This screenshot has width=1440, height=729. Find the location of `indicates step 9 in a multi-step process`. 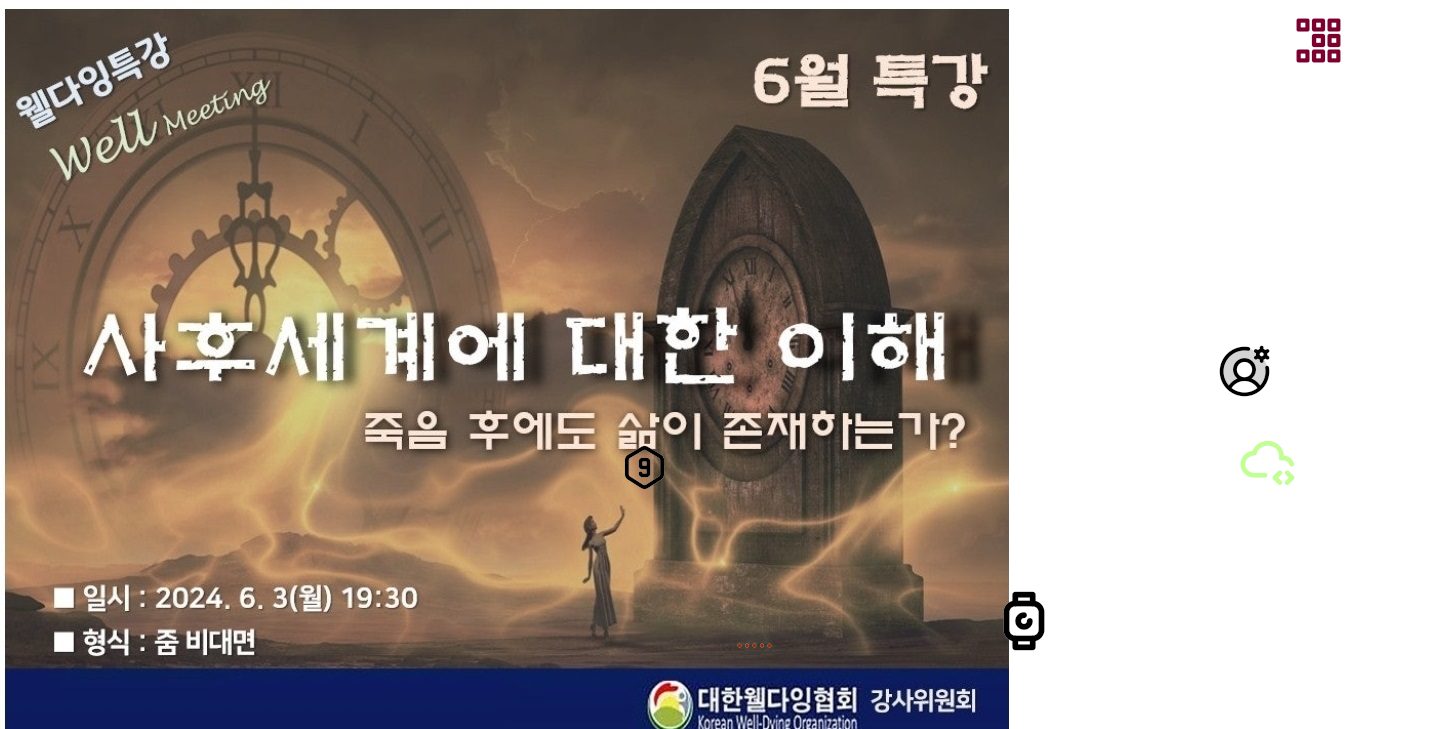

indicates step 9 in a multi-step process is located at coordinates (644, 467).